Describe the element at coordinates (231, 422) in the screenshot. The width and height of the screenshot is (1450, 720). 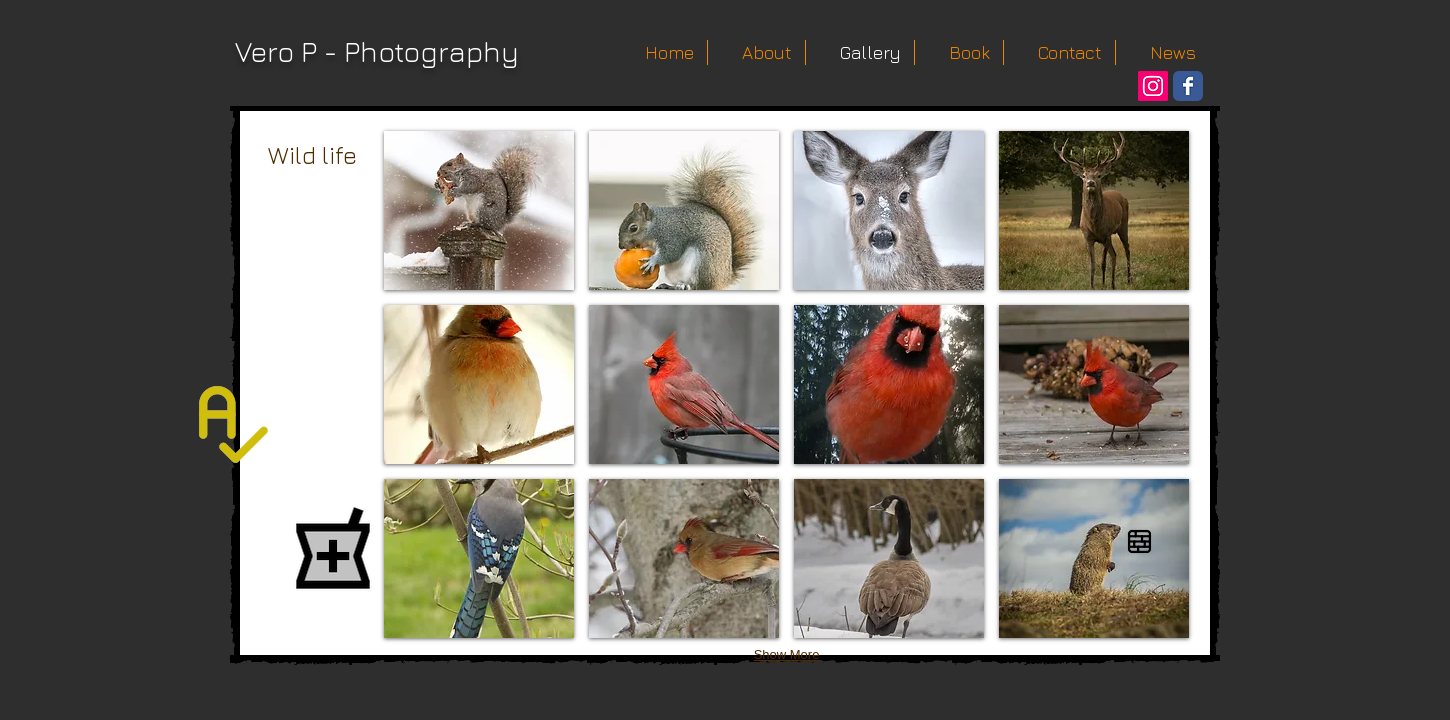
I see `enable spellcheck for text input` at that location.